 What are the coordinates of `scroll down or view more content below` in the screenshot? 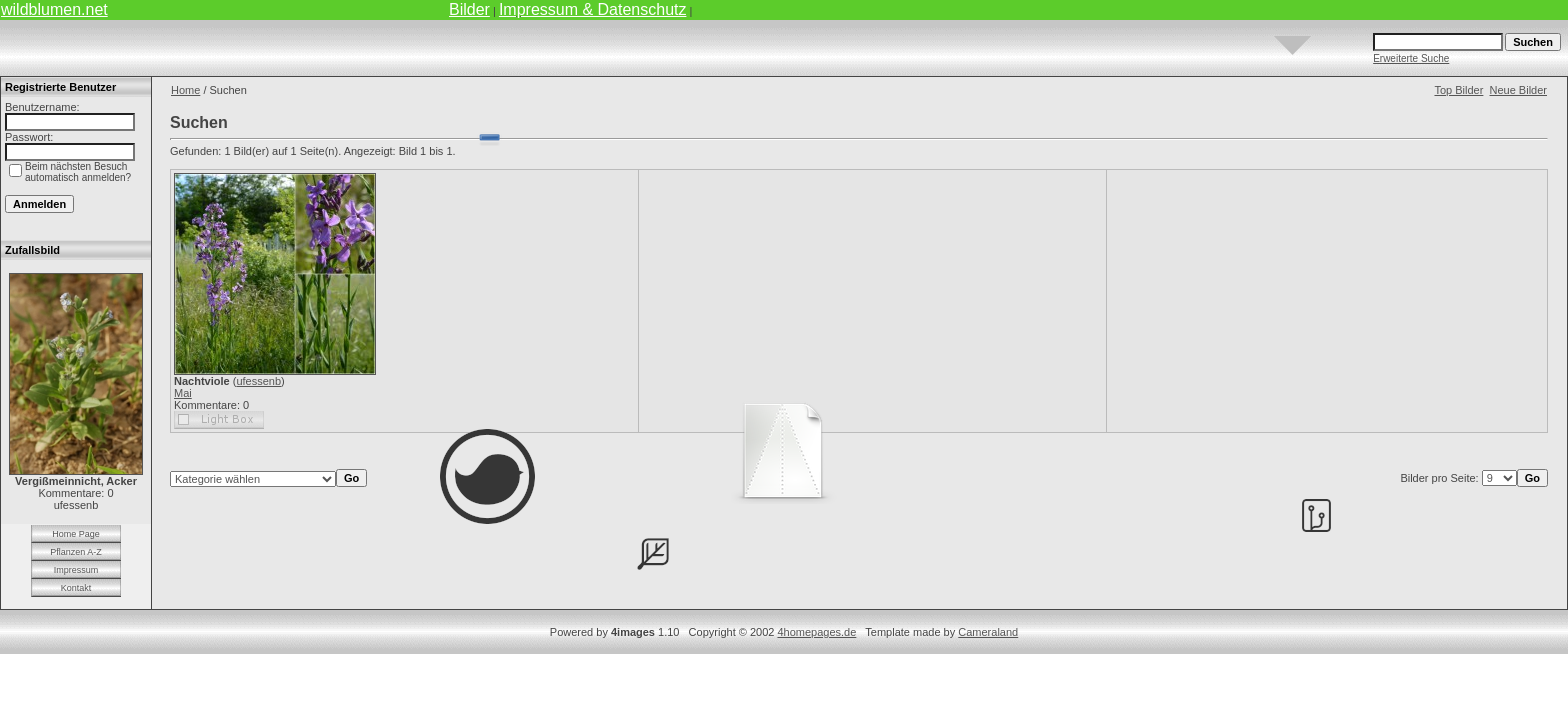 It's located at (1292, 43).